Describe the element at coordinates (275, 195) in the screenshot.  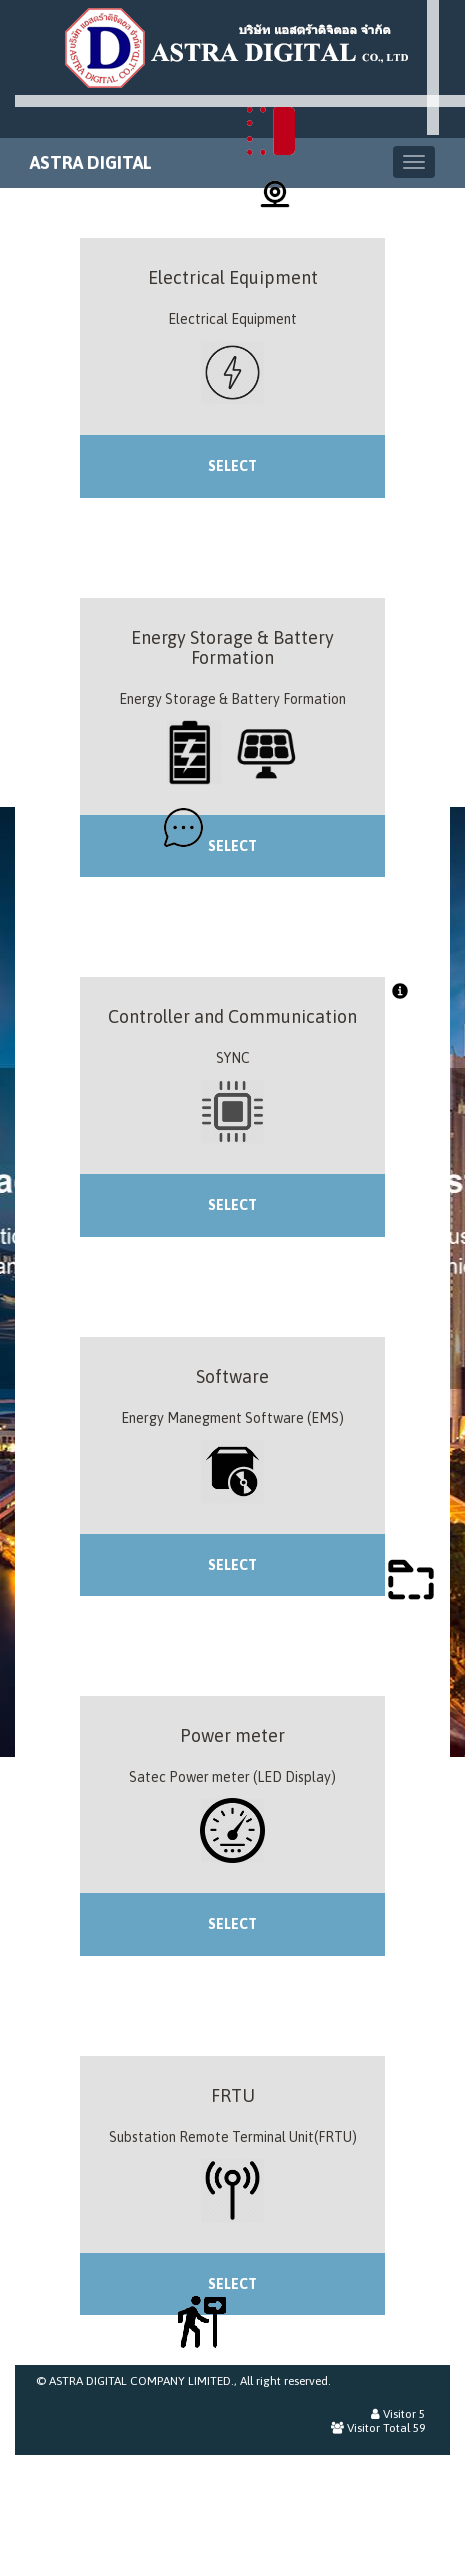
I see `enable webcam or video camera` at that location.